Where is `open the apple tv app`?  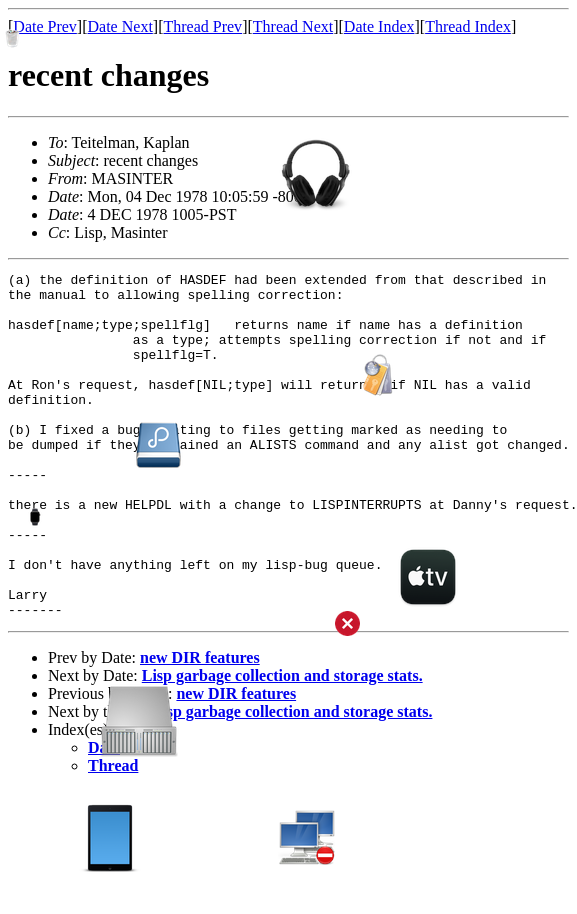
open the apple tv app is located at coordinates (428, 577).